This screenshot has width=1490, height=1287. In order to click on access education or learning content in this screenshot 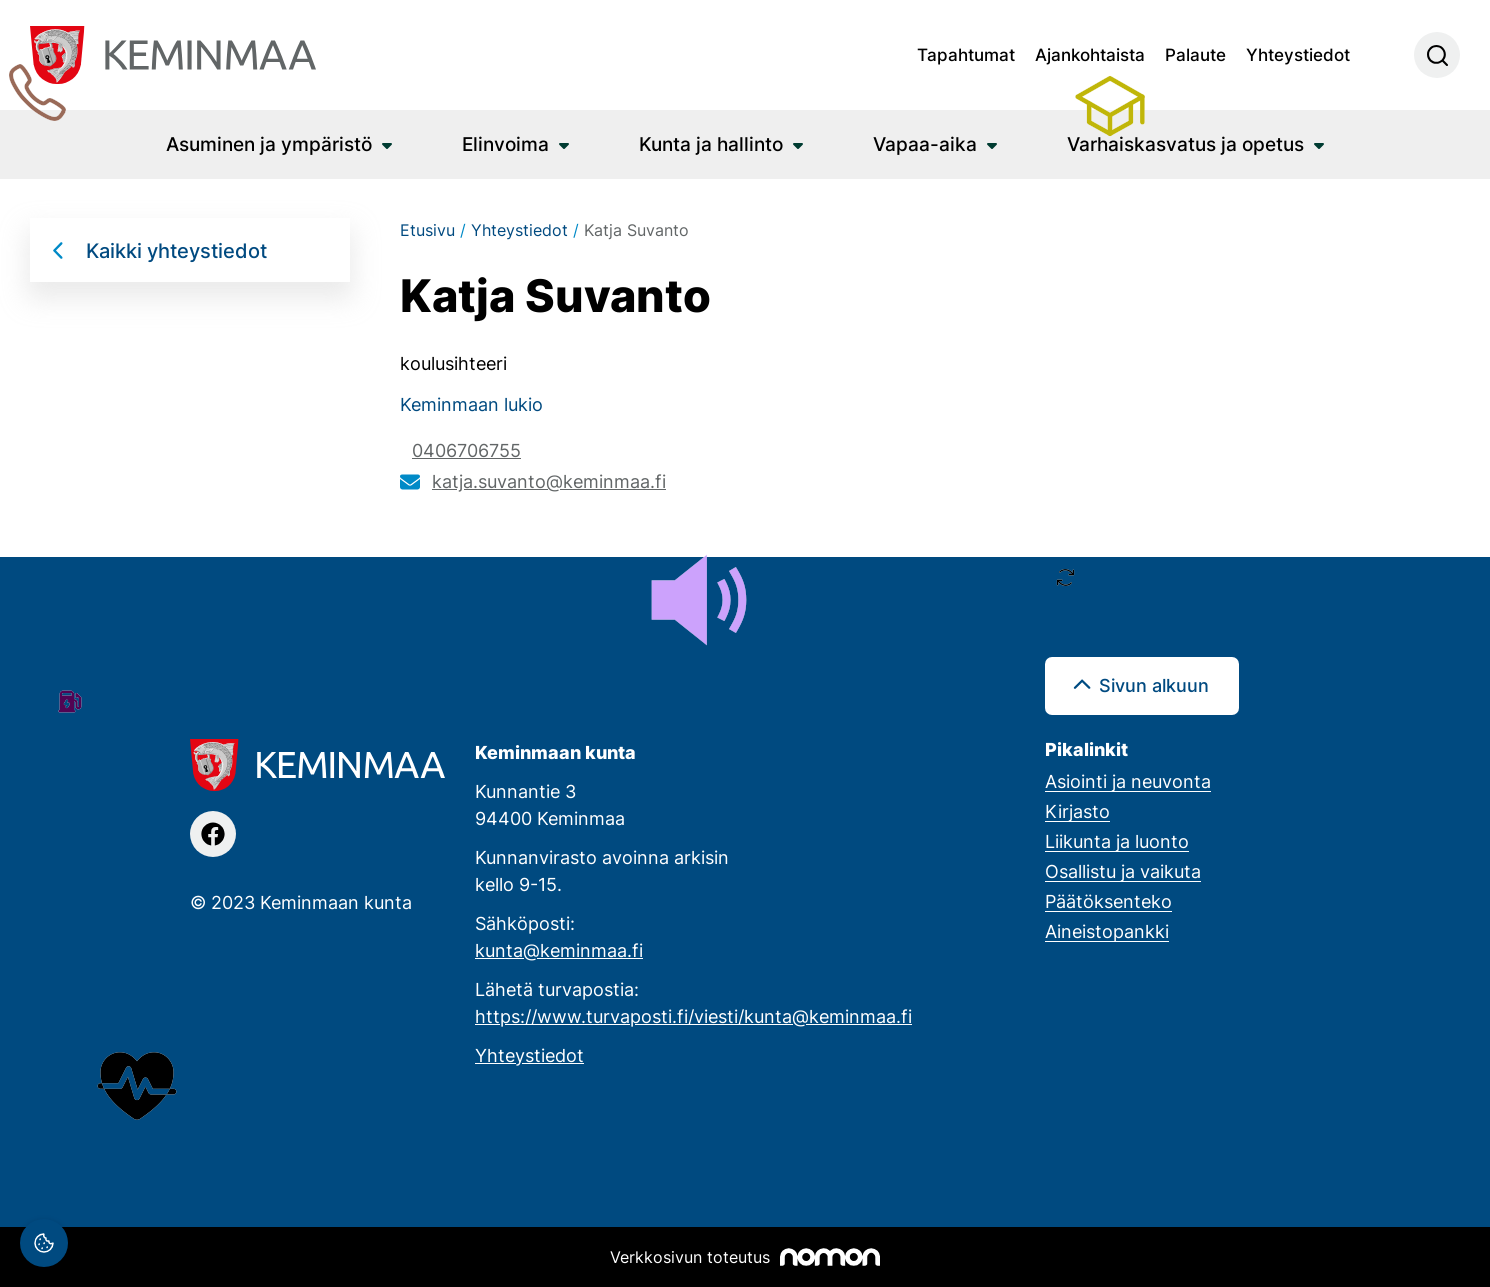, I will do `click(1110, 106)`.